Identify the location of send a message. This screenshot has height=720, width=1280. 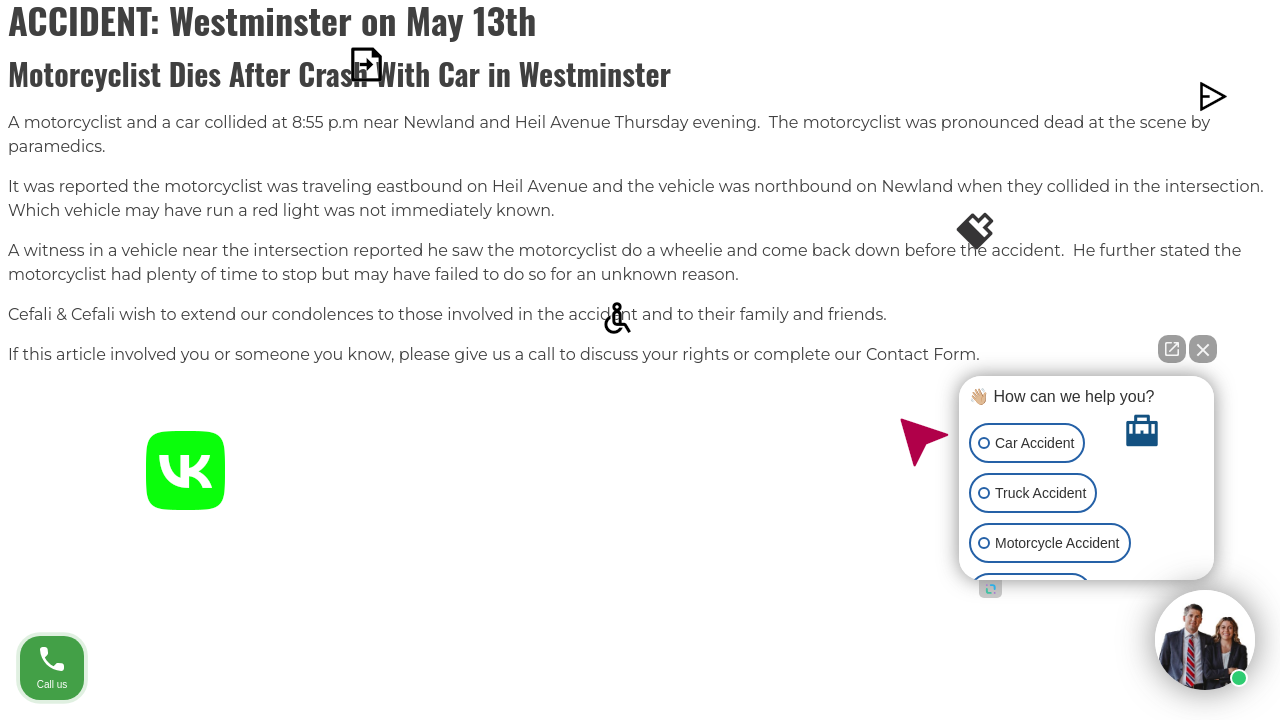
(1212, 96).